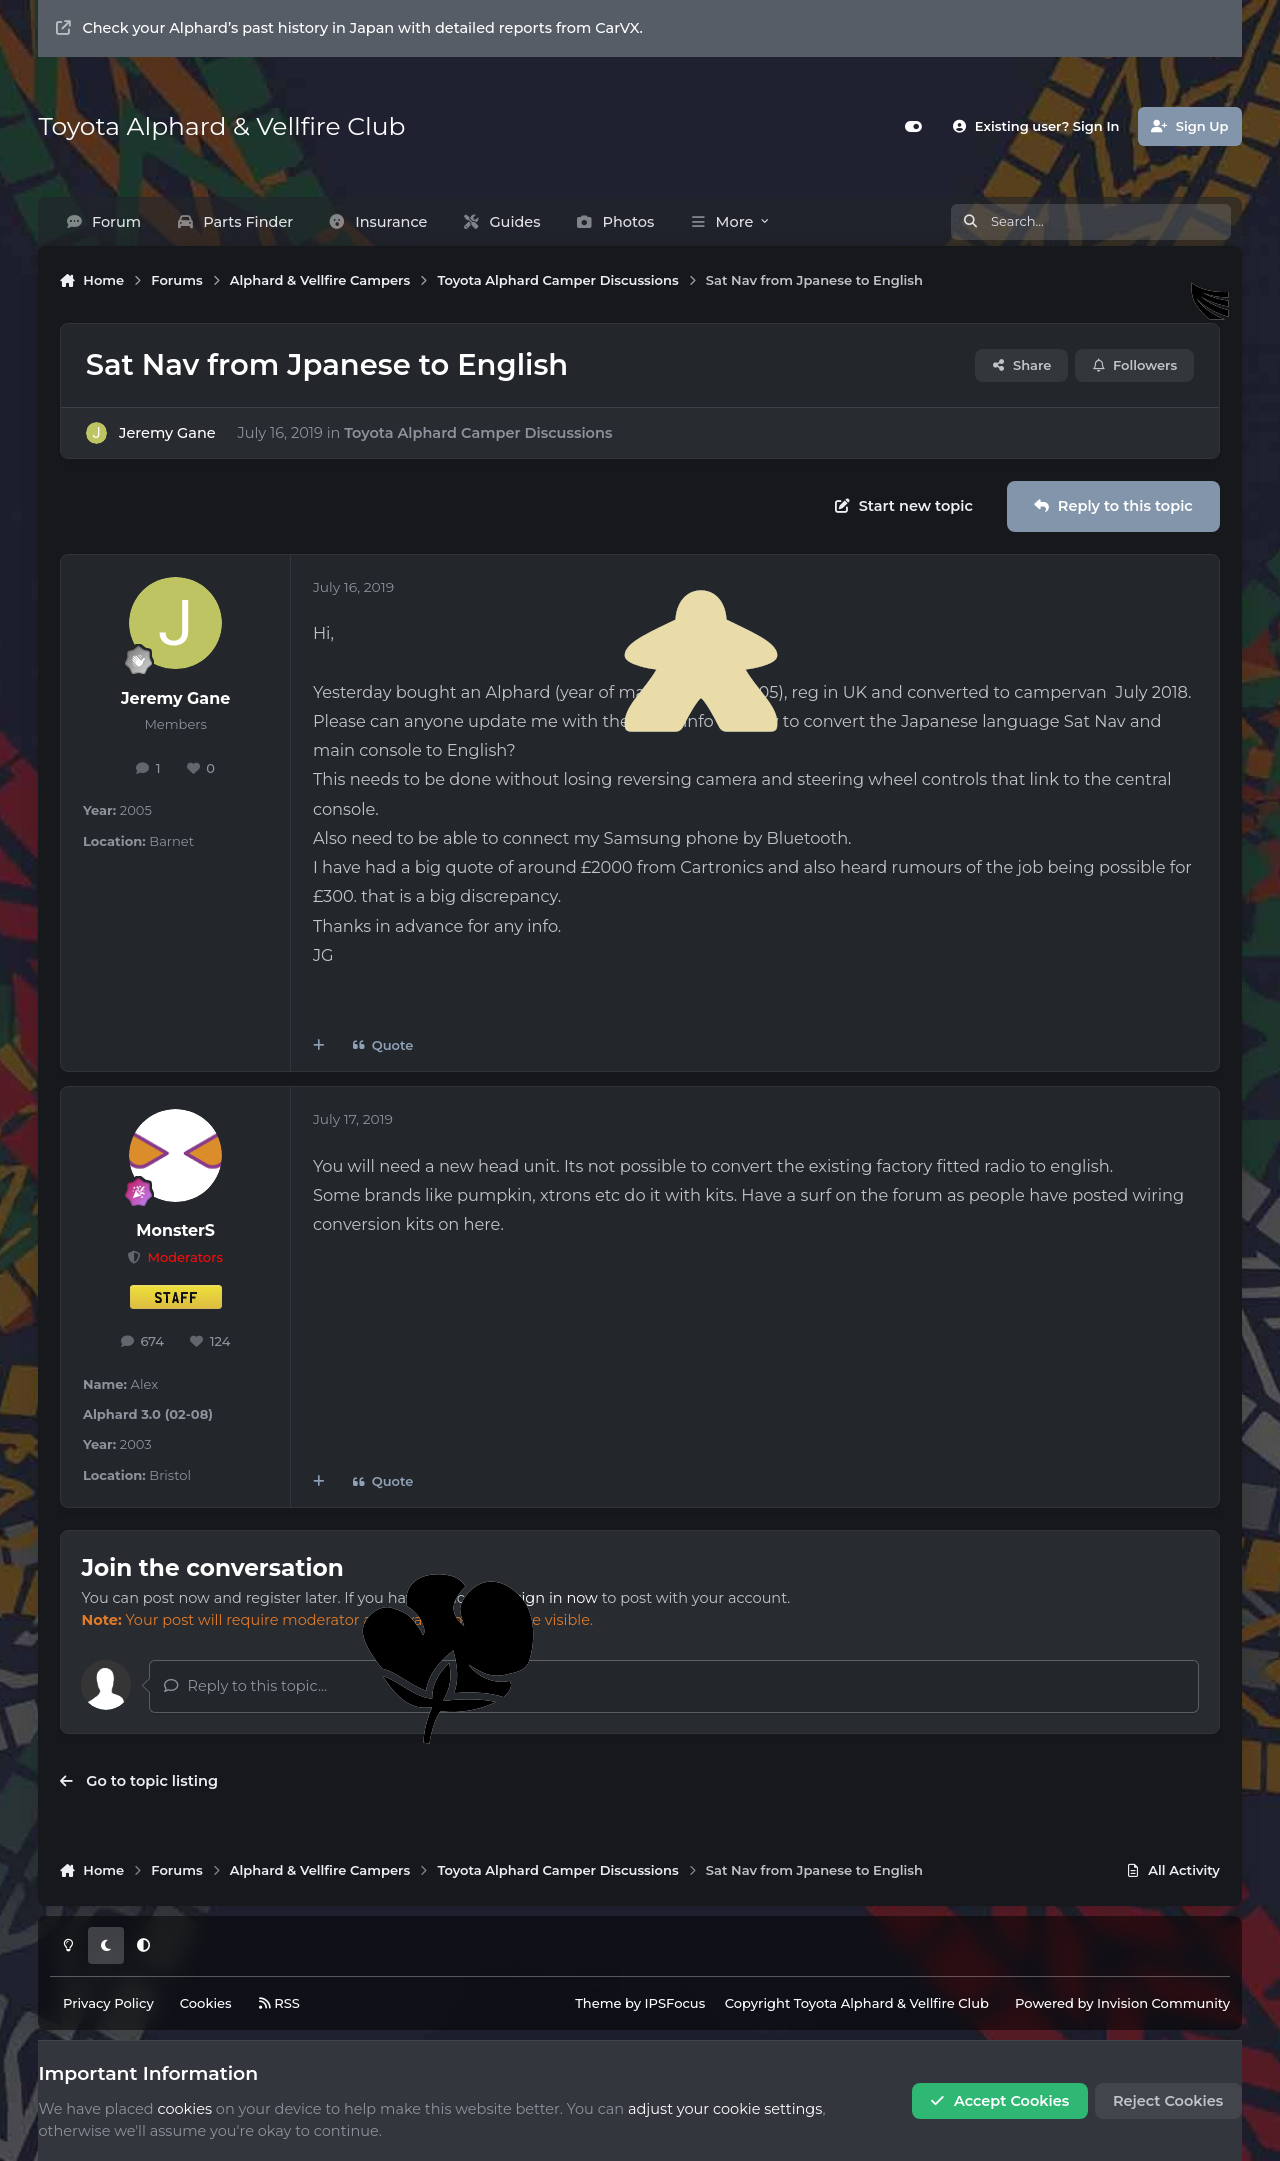  Describe the element at coordinates (448, 1659) in the screenshot. I see `indicates cotton or natural fiber material` at that location.